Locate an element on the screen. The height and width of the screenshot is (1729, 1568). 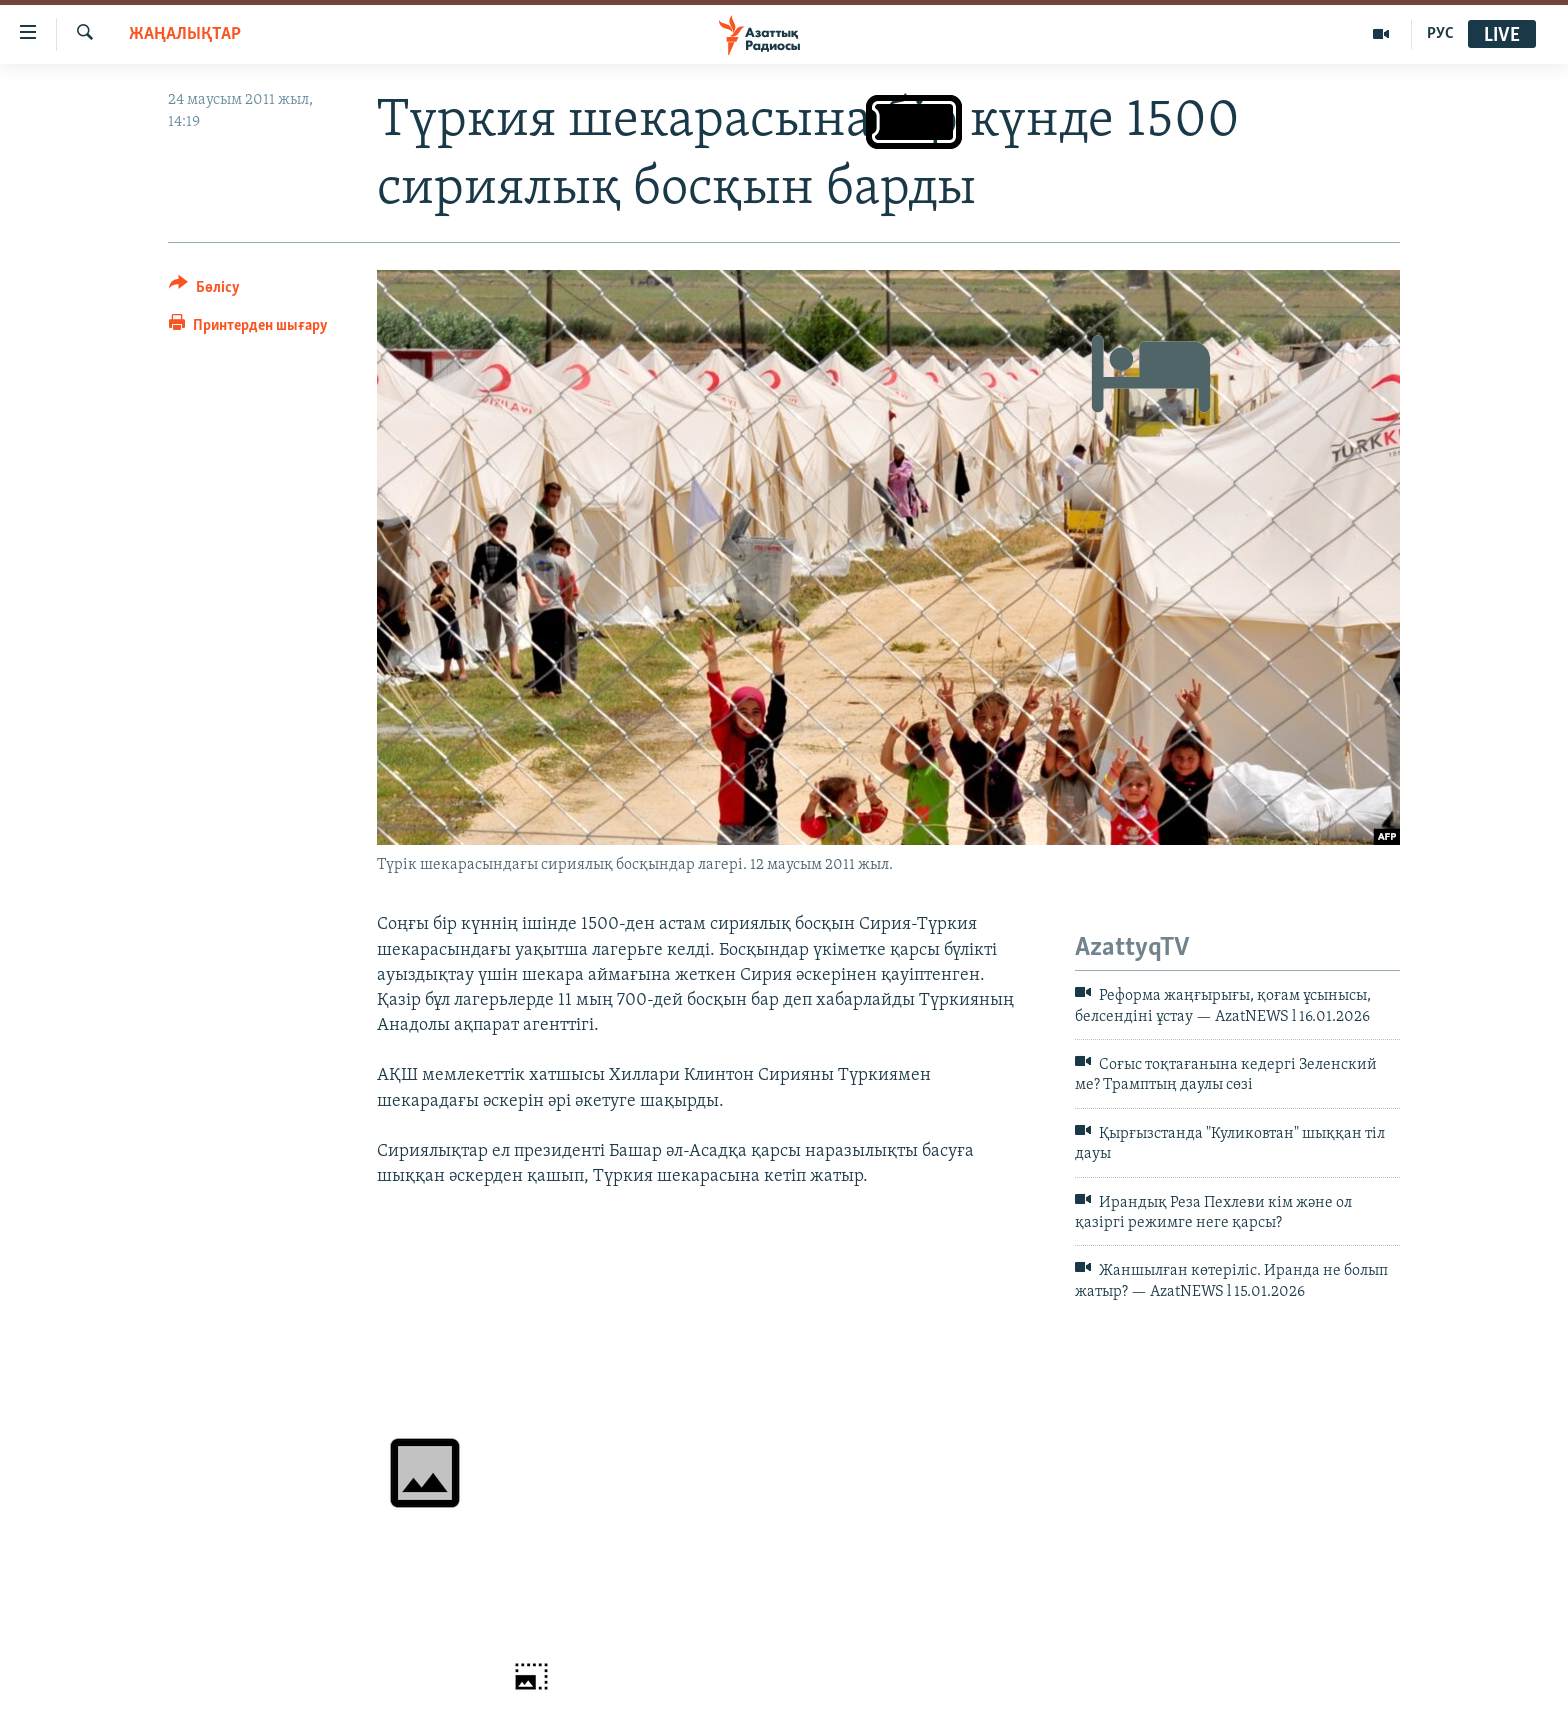
rotate device to landscape mode is located at coordinates (914, 122).